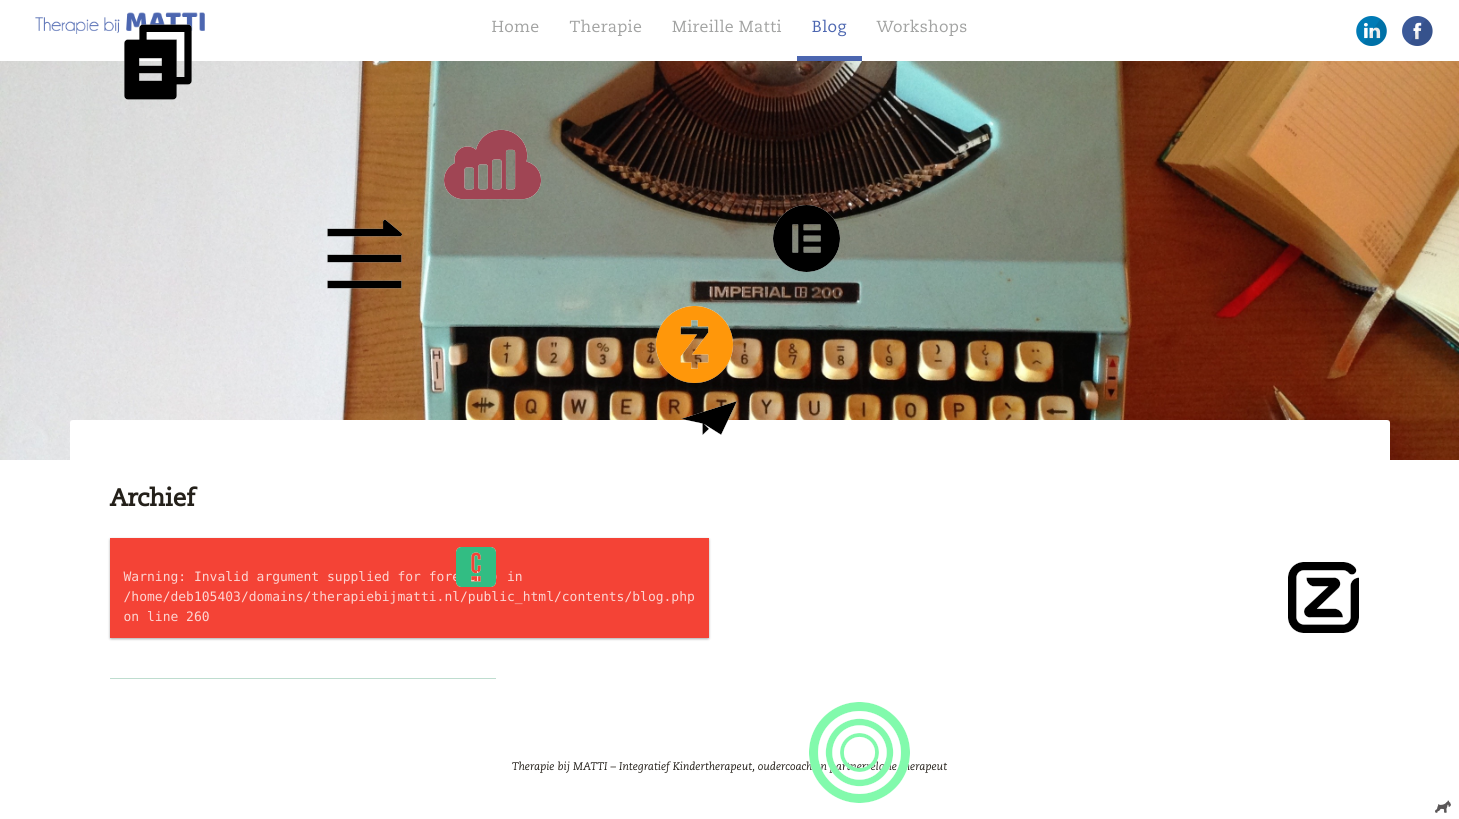 This screenshot has width=1459, height=819. Describe the element at coordinates (694, 344) in the screenshot. I see `zcash cryptocurrency logo` at that location.